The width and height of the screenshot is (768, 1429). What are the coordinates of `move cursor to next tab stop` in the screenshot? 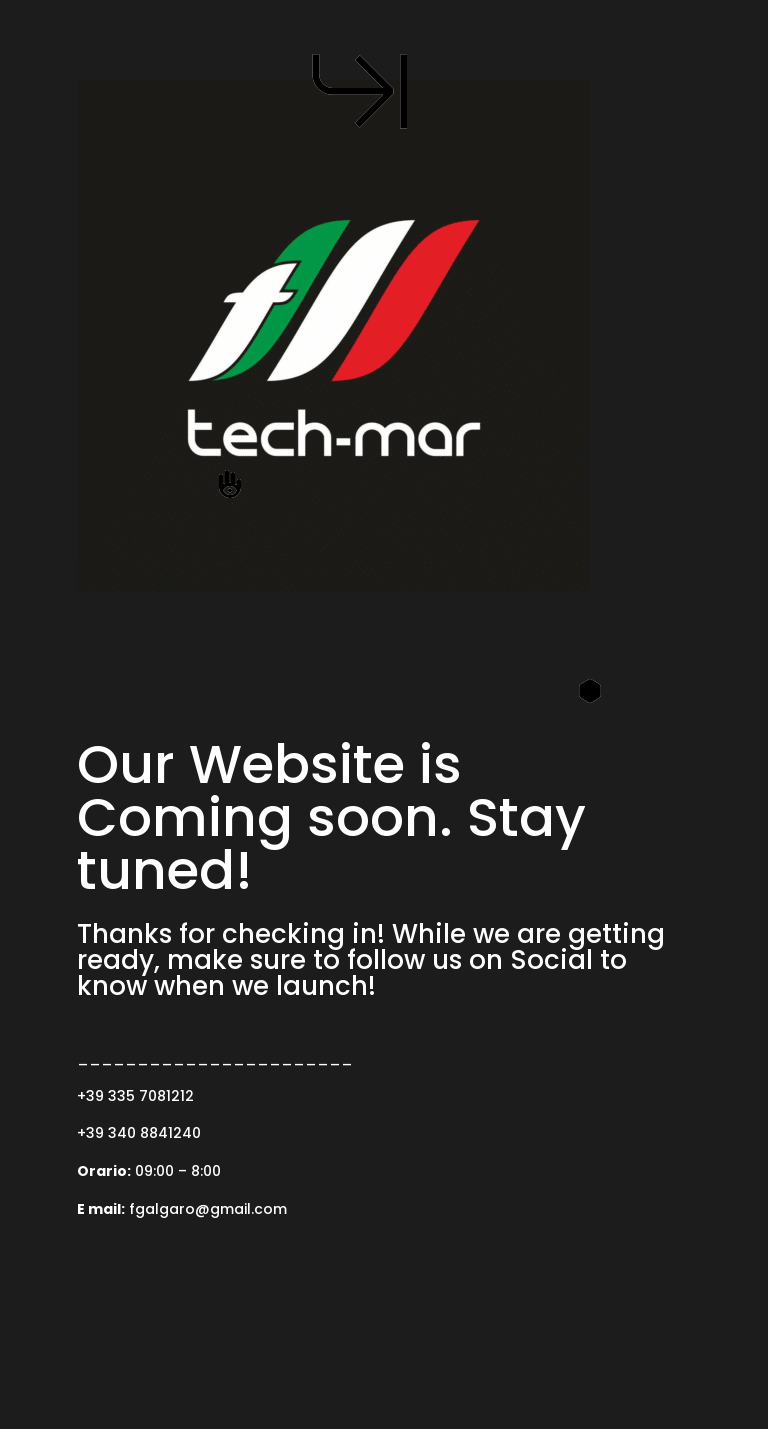 It's located at (353, 88).